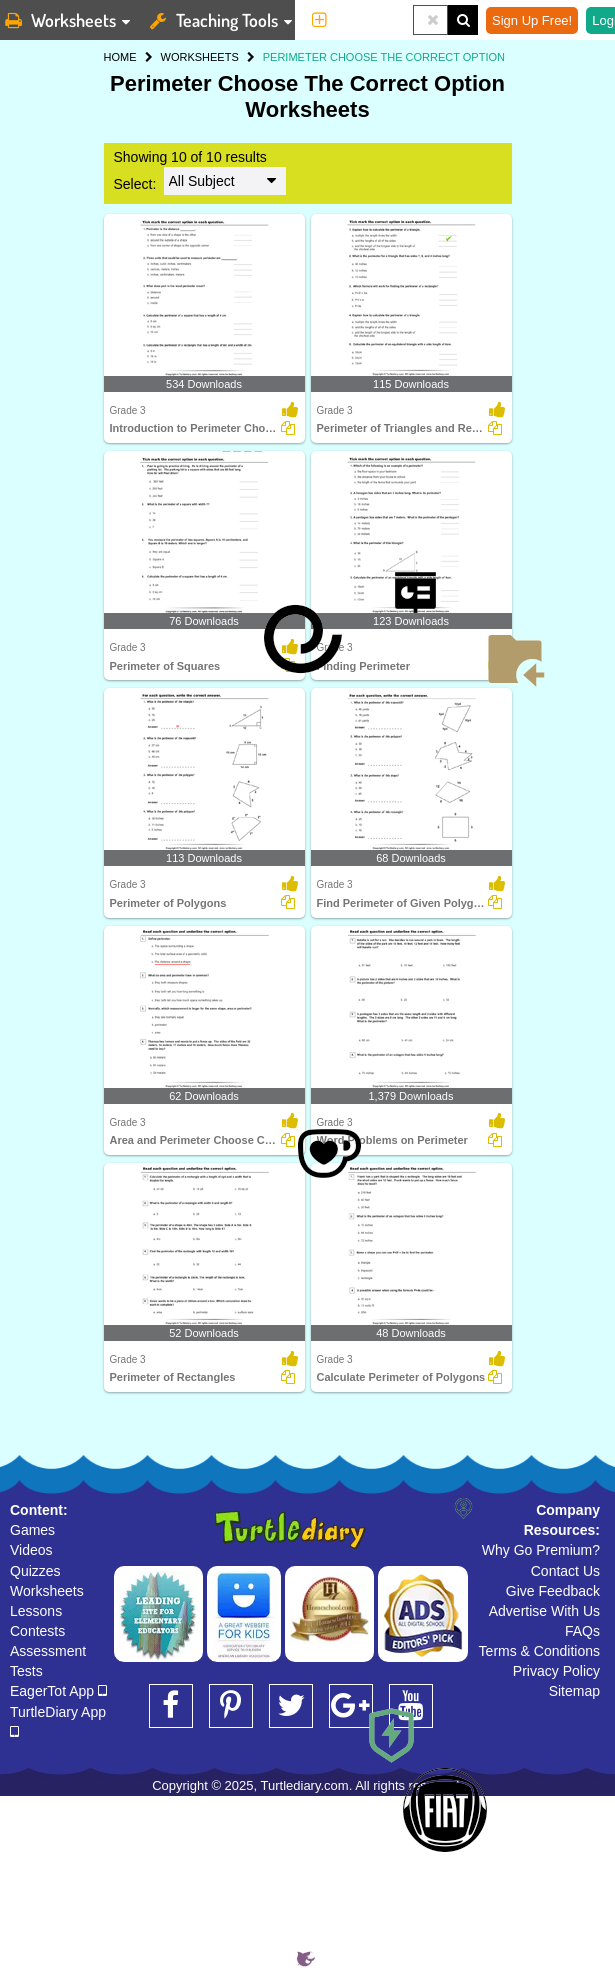 The height and width of the screenshot is (1980, 615). Describe the element at coordinates (391, 1735) in the screenshot. I see `enable fast security scan` at that location.